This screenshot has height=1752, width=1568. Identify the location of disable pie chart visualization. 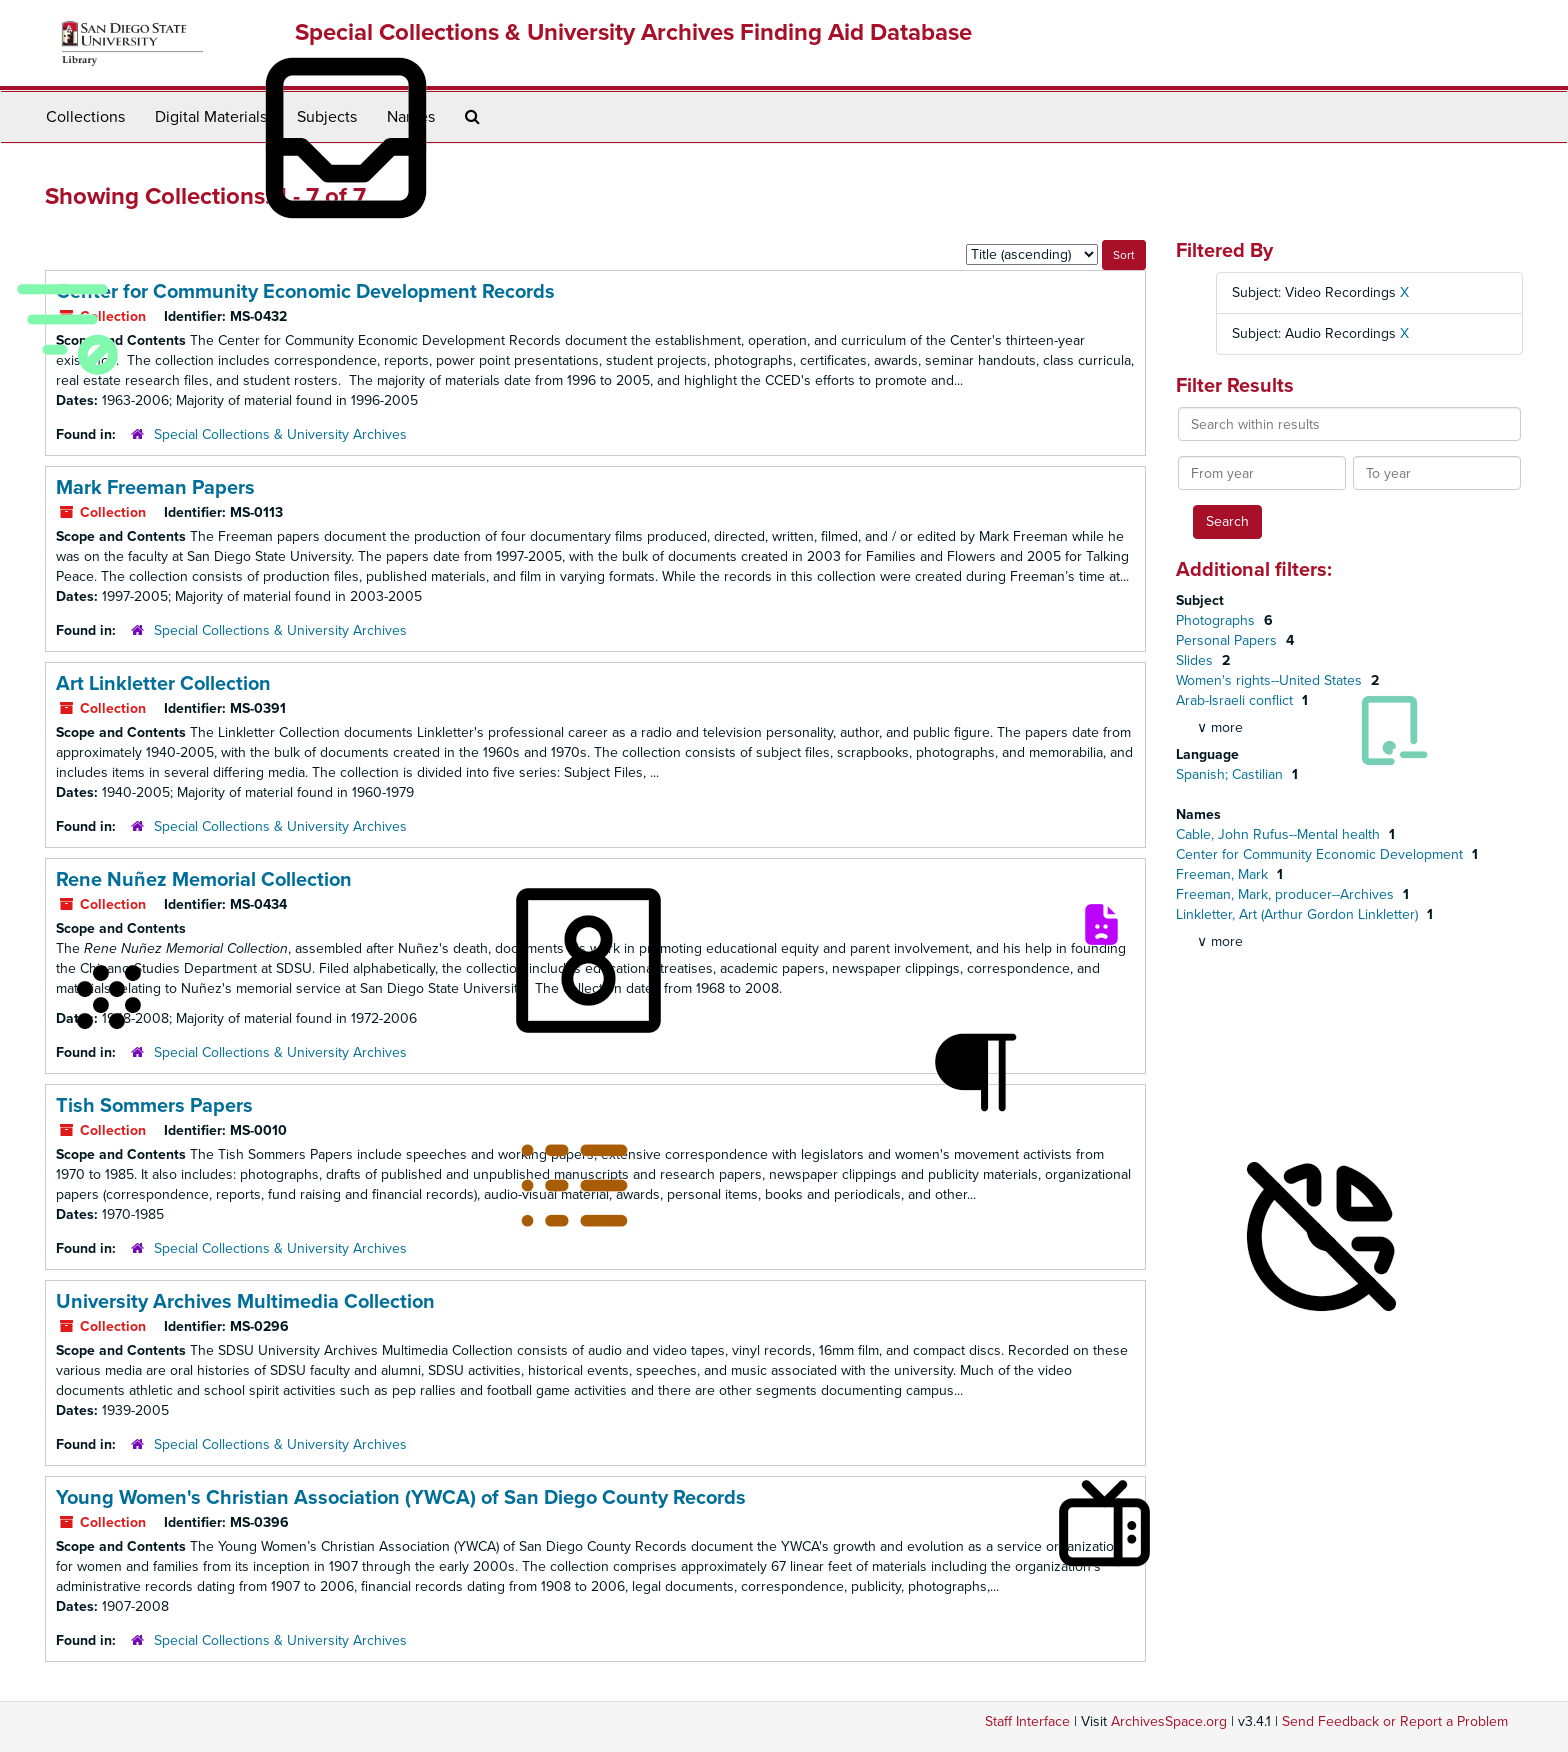
(1321, 1236).